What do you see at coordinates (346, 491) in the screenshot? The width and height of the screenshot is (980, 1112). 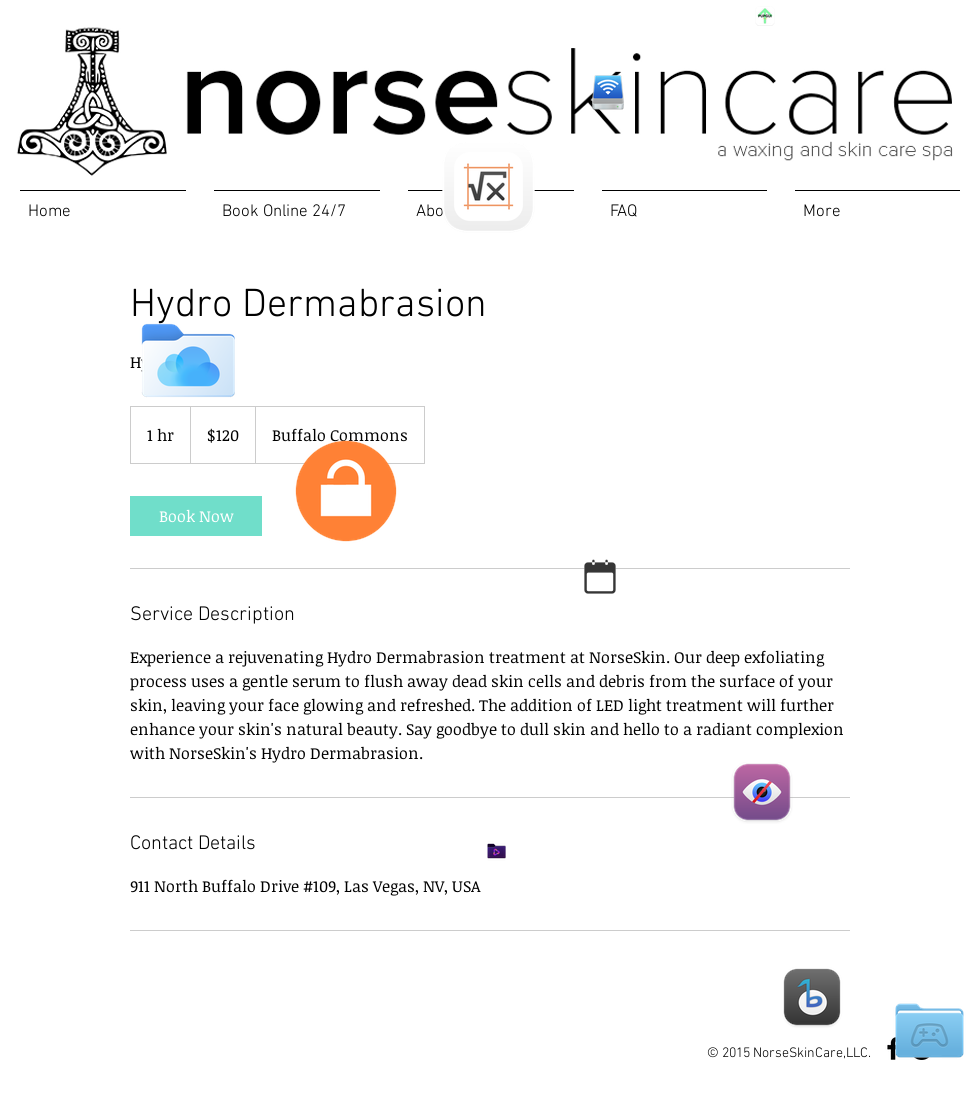 I see `indicates an unlocked or unsecured item` at bounding box center [346, 491].